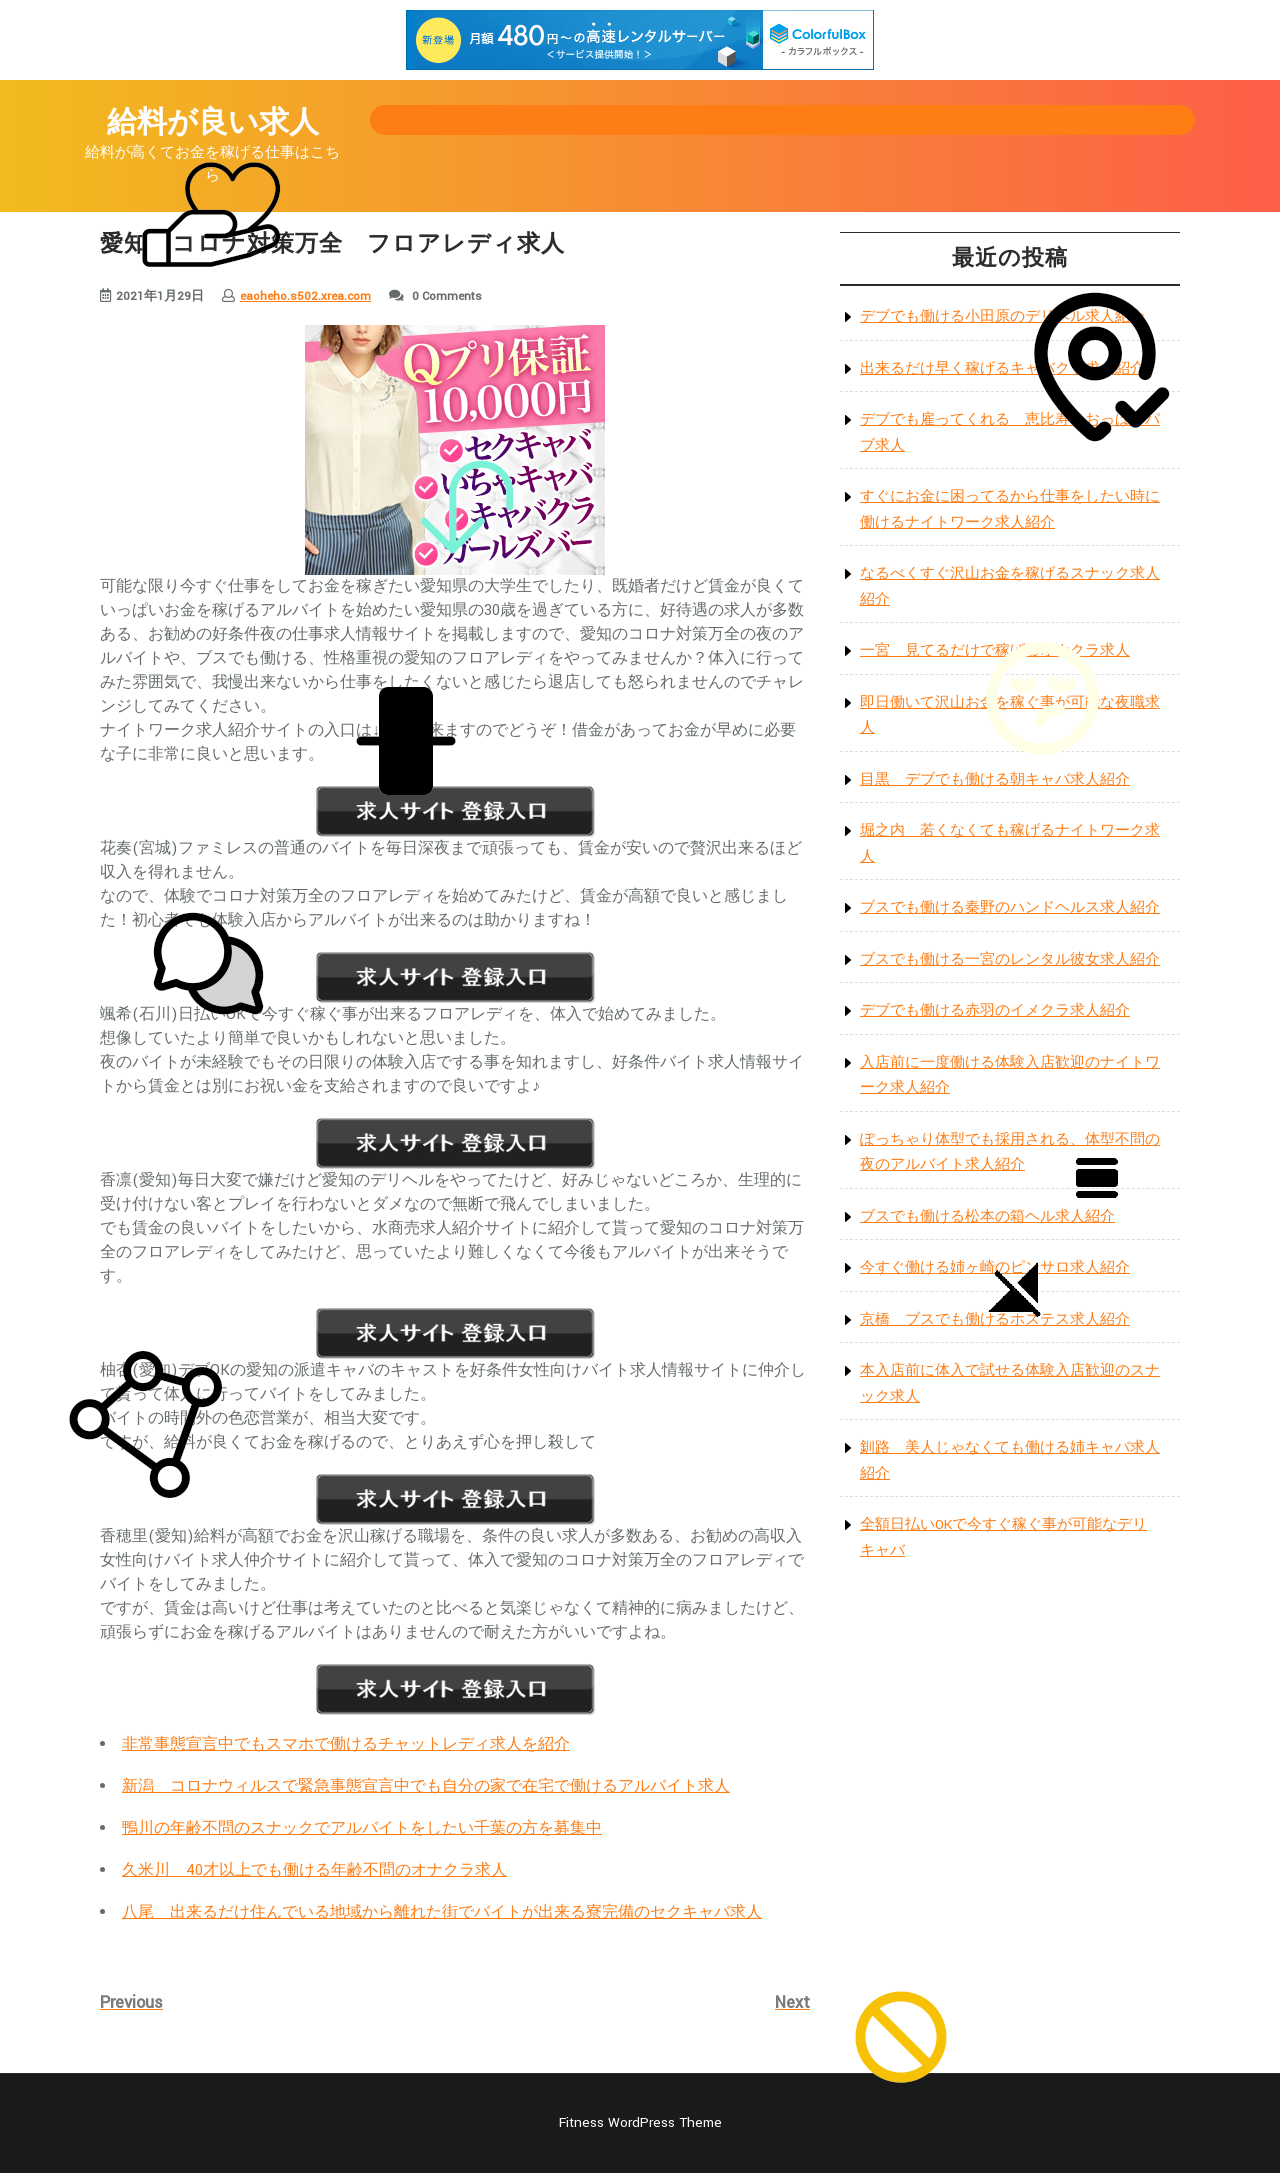 The width and height of the screenshot is (1280, 2173). I want to click on indicates no cellular signal or network connection, so click(1015, 1289).